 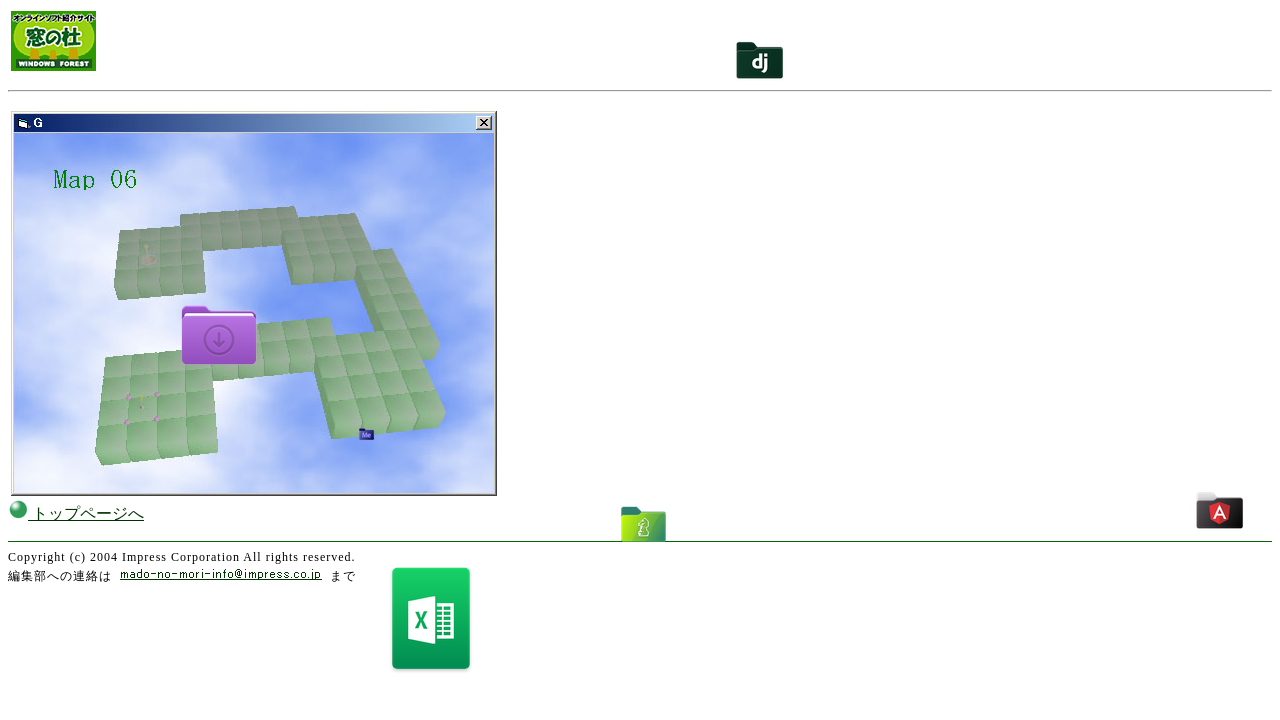 What do you see at coordinates (431, 620) in the screenshot?
I see `spreadsheet template file` at bounding box center [431, 620].